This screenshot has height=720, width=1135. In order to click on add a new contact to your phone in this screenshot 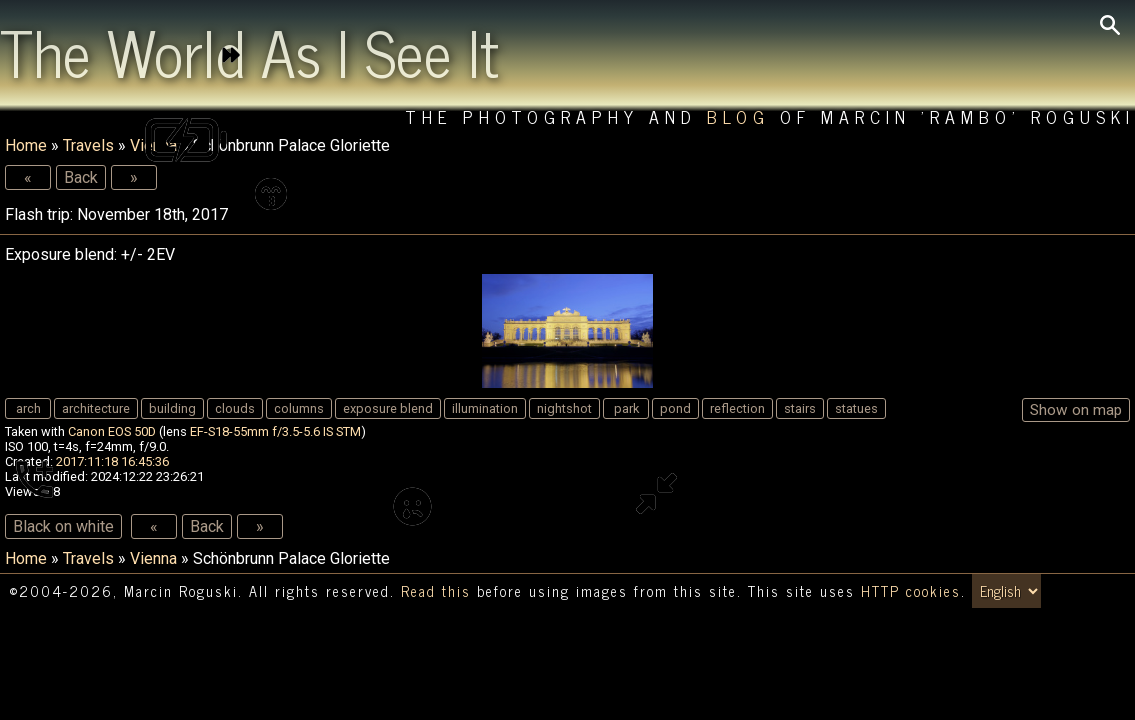, I will do `click(34, 479)`.